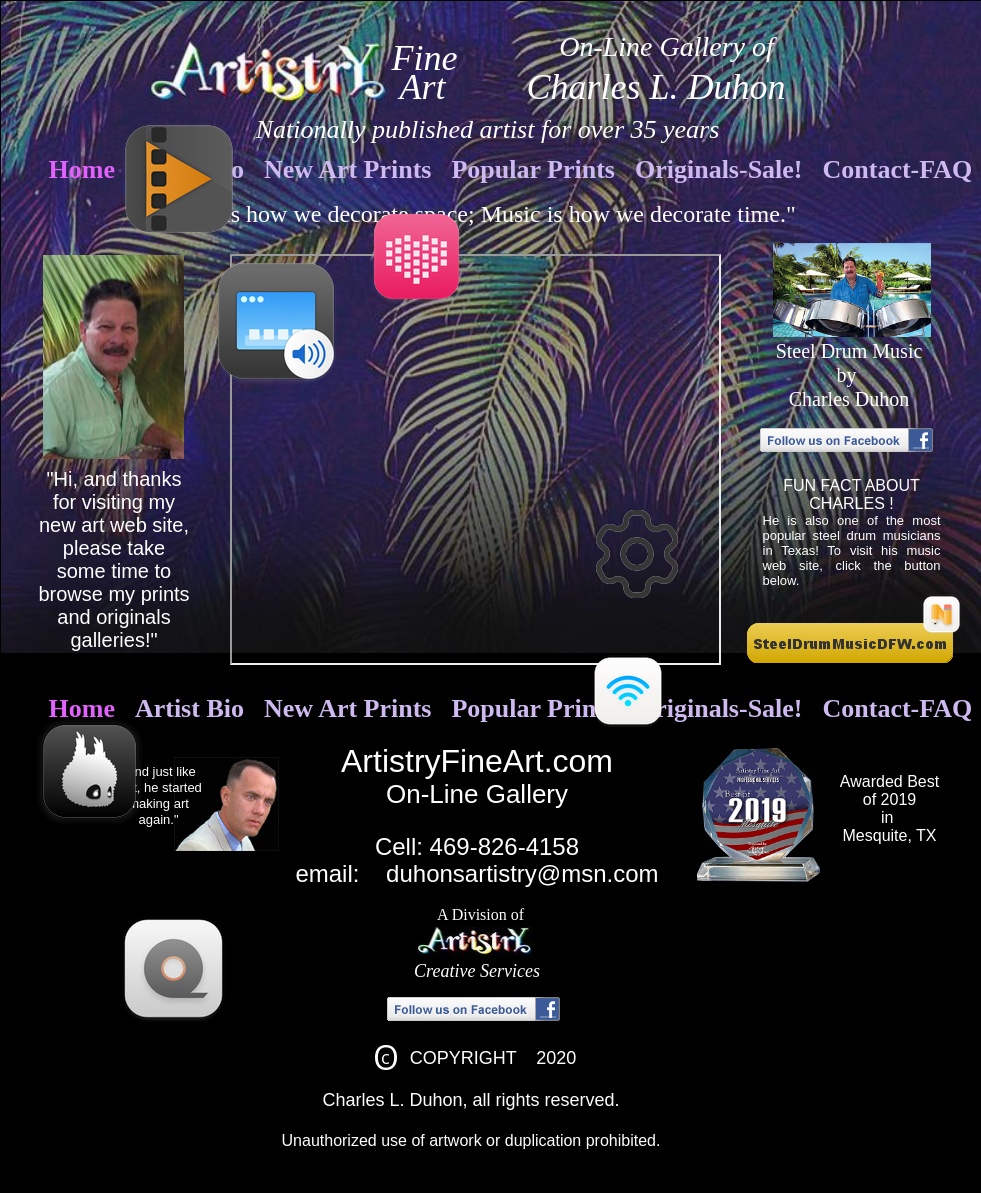 This screenshot has height=1193, width=981. I want to click on access system settings, so click(637, 554).